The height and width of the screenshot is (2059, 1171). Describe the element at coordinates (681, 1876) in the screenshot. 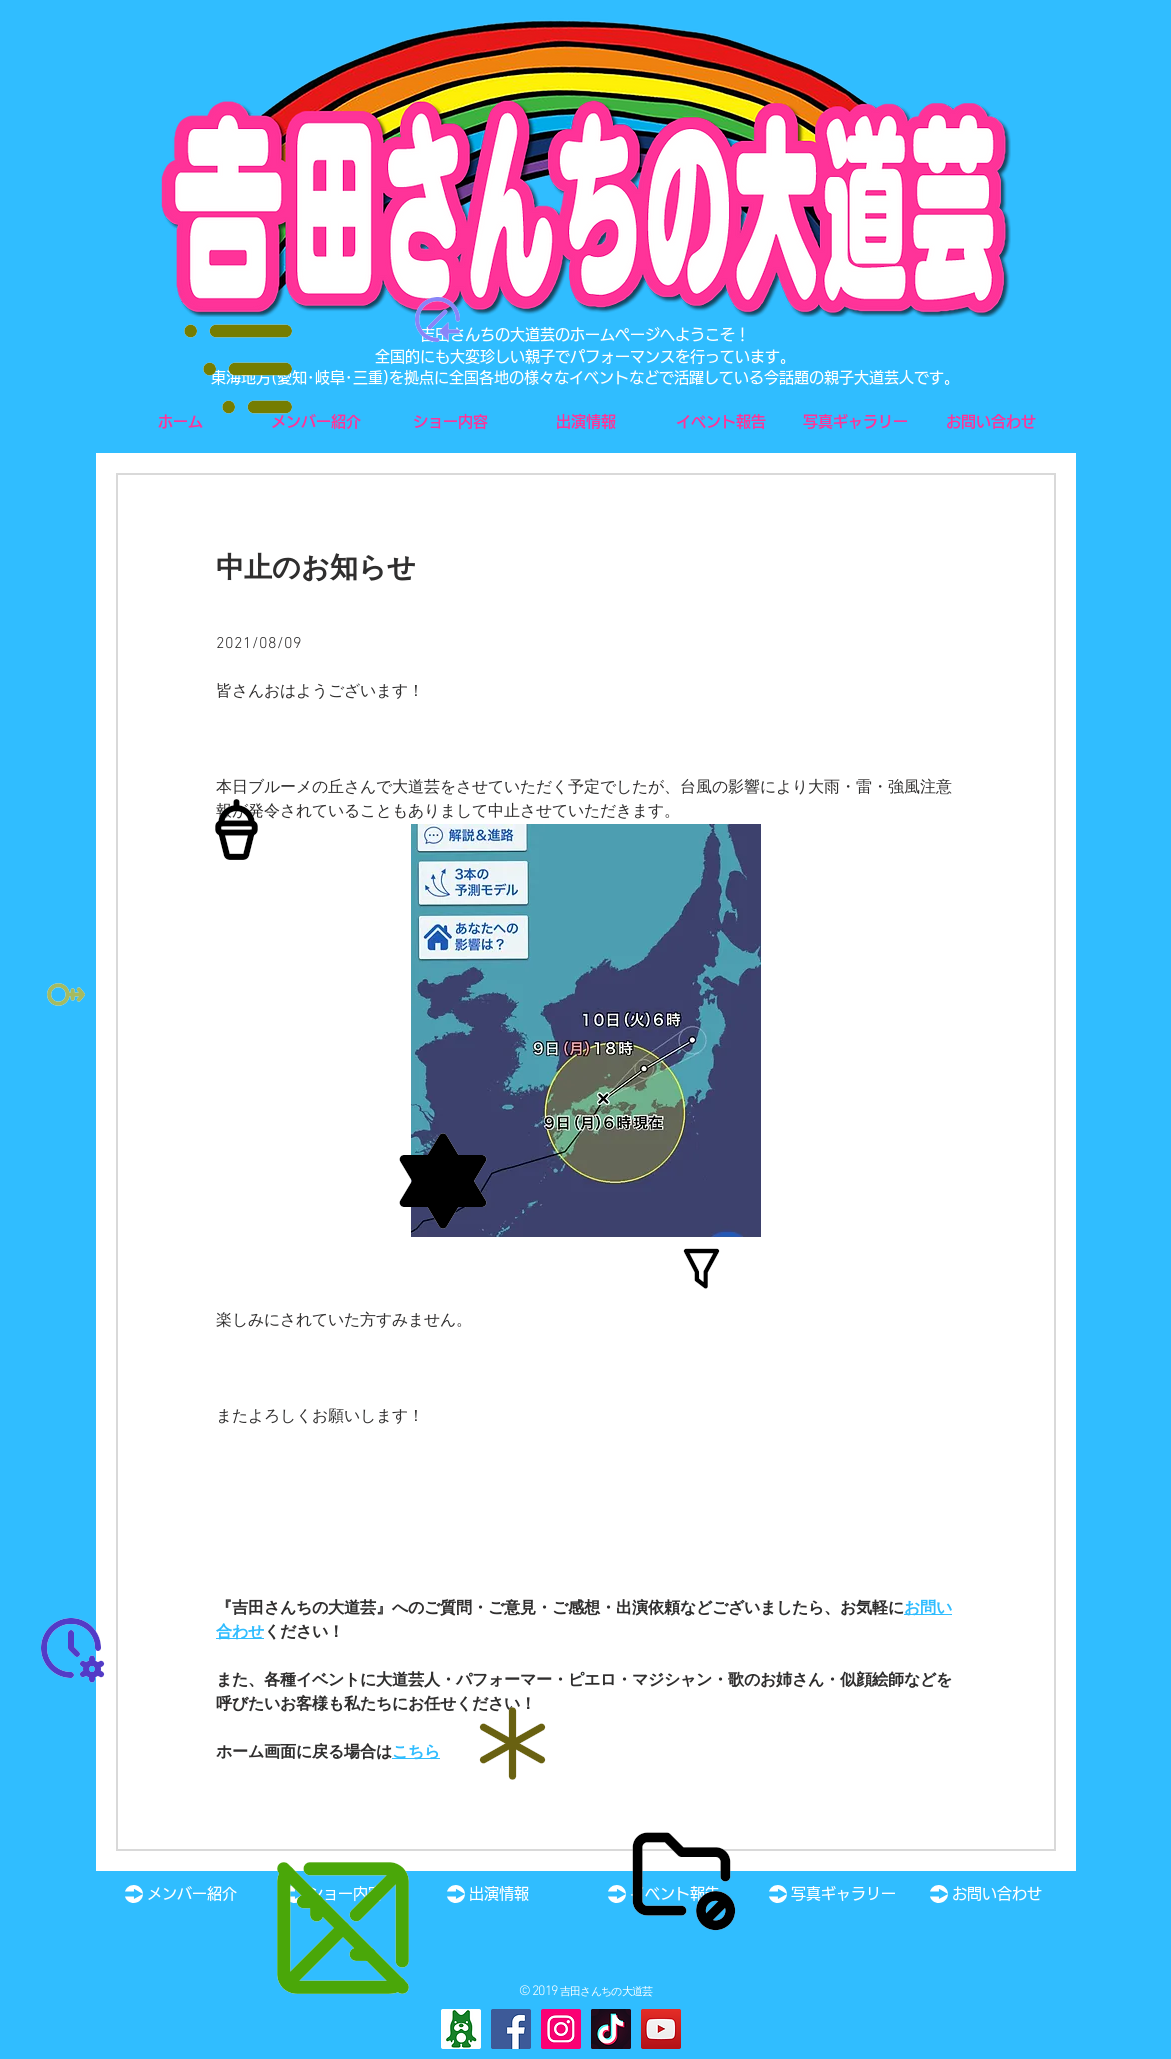

I see `cancel folder upload or creation` at that location.